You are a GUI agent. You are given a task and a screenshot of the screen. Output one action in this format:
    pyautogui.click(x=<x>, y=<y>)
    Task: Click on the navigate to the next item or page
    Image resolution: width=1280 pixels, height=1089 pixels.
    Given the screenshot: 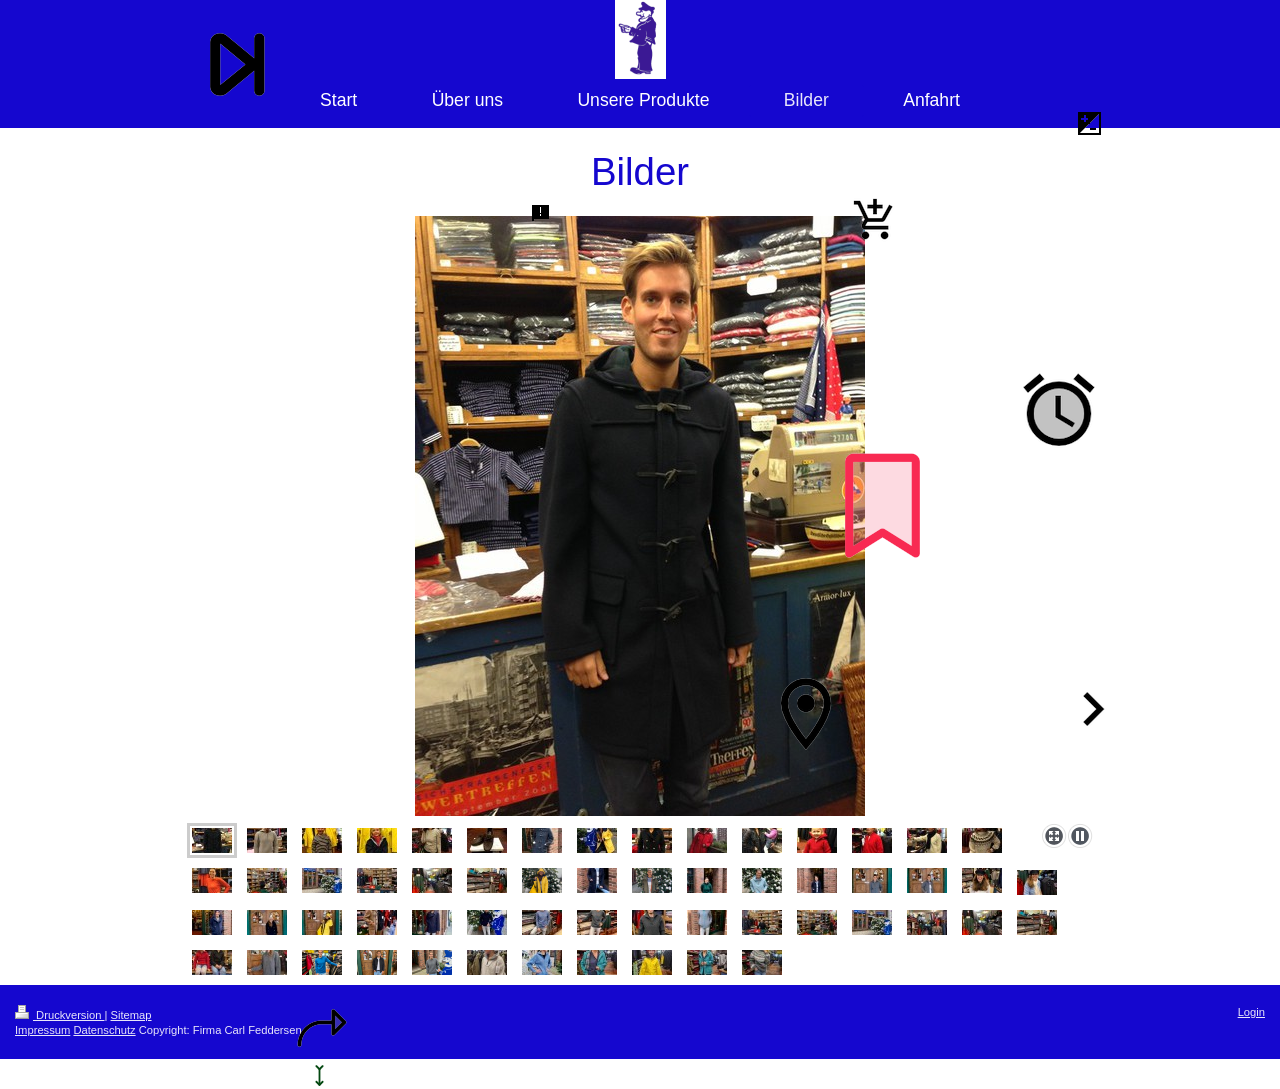 What is the action you would take?
    pyautogui.click(x=1093, y=709)
    